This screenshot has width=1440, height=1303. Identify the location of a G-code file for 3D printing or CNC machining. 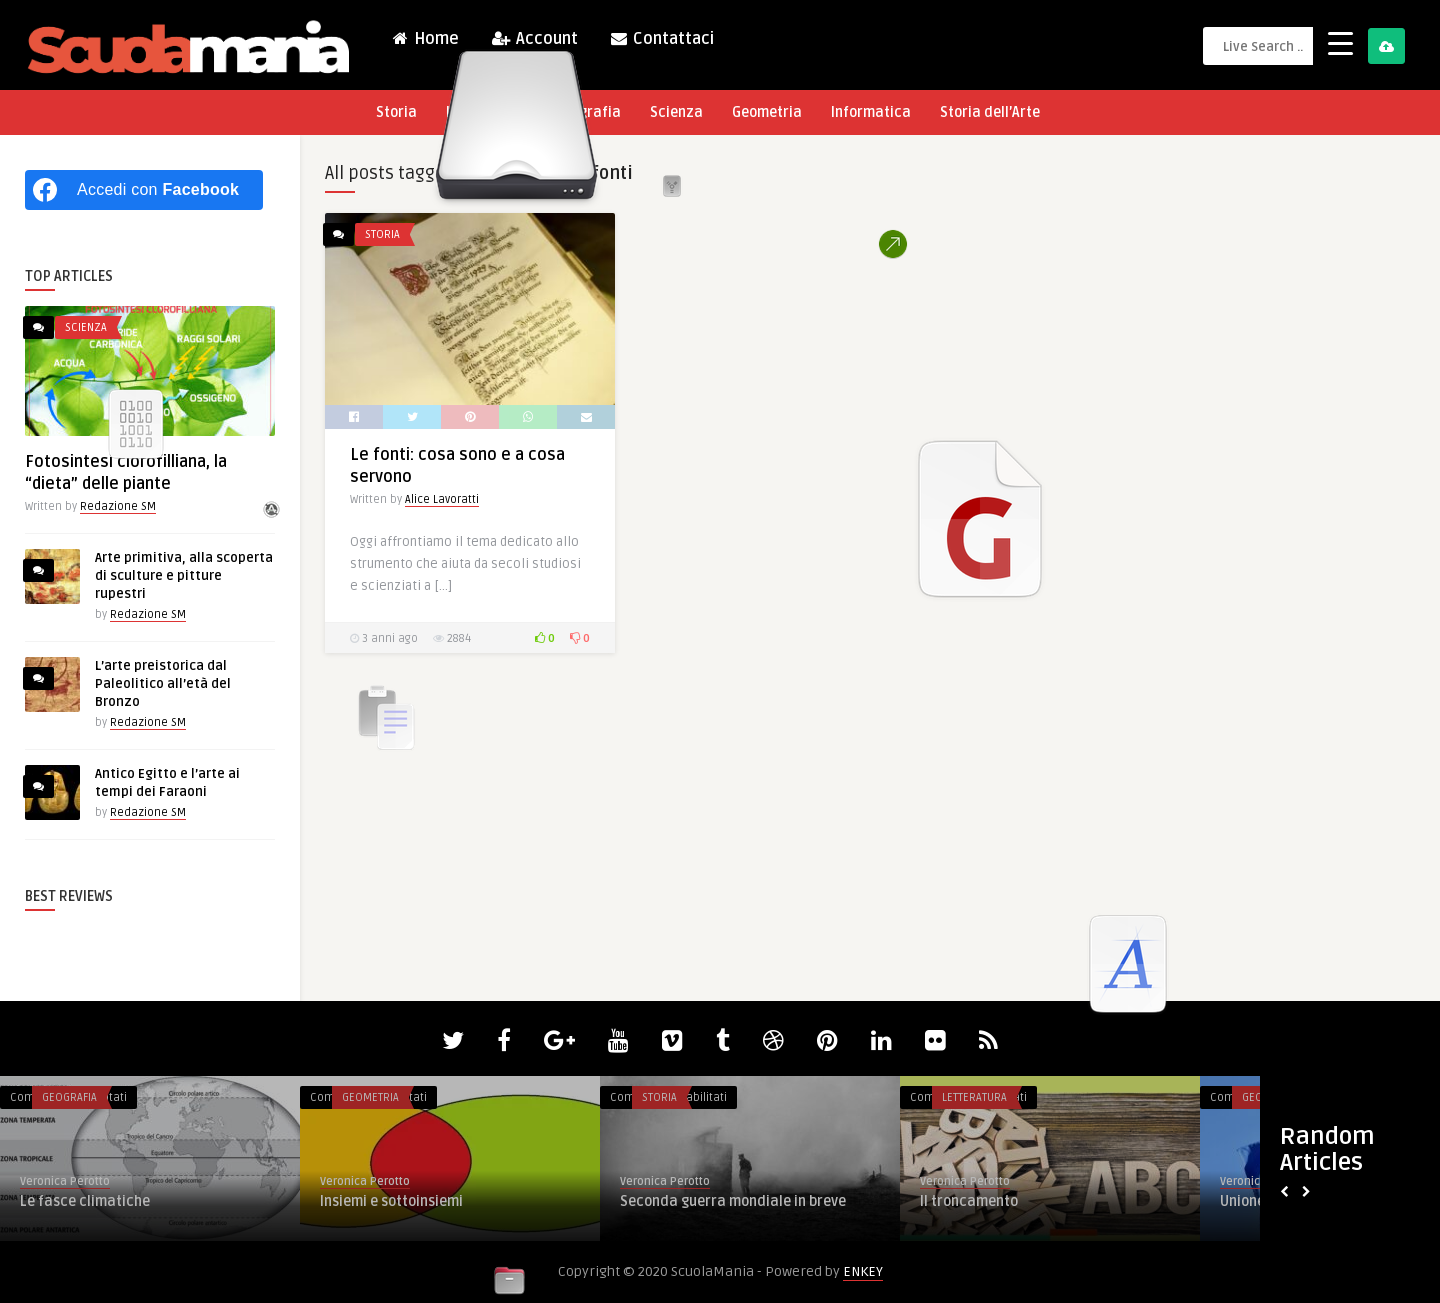
(980, 519).